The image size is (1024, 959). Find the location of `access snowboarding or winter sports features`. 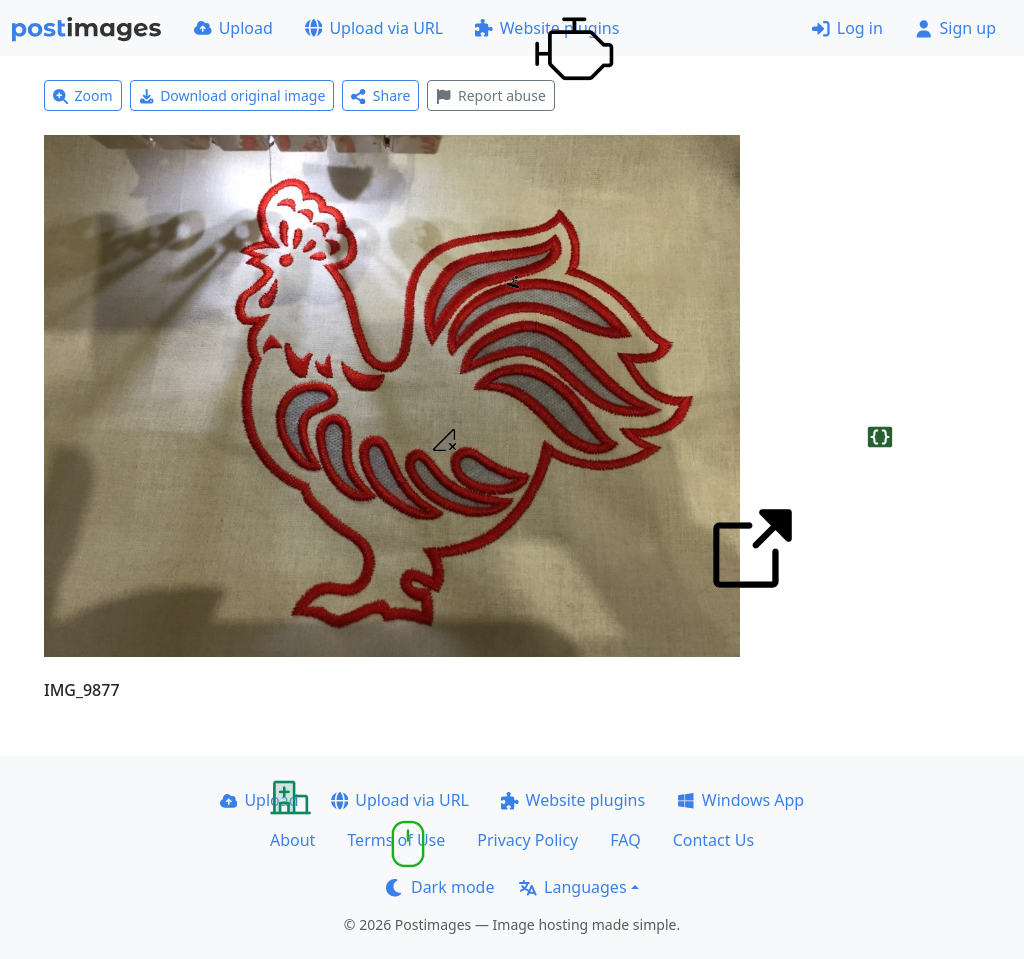

access snowboarding or winter sports features is located at coordinates (514, 282).